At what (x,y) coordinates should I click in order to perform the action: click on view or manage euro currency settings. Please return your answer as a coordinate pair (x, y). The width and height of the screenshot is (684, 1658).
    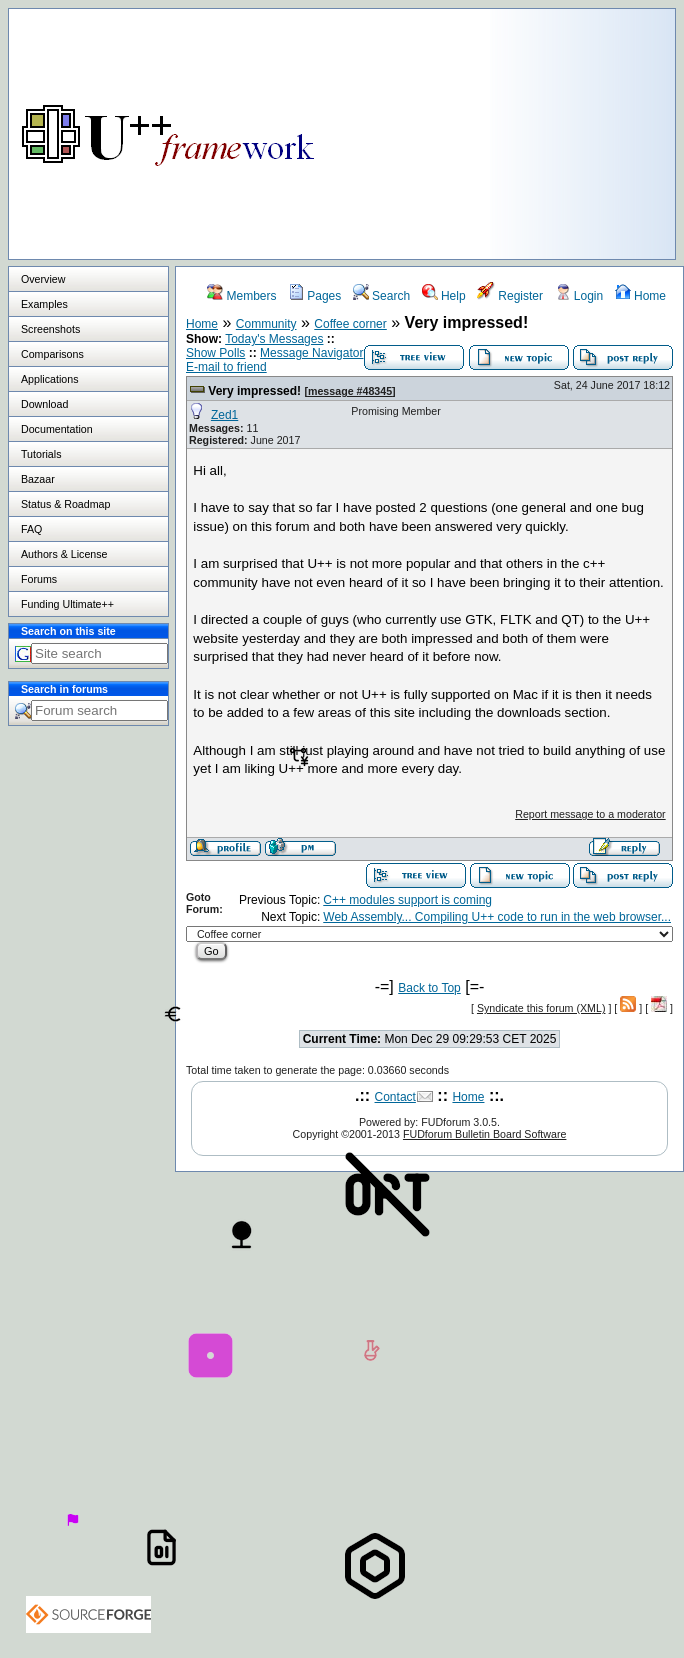
    Looking at the image, I should click on (173, 1014).